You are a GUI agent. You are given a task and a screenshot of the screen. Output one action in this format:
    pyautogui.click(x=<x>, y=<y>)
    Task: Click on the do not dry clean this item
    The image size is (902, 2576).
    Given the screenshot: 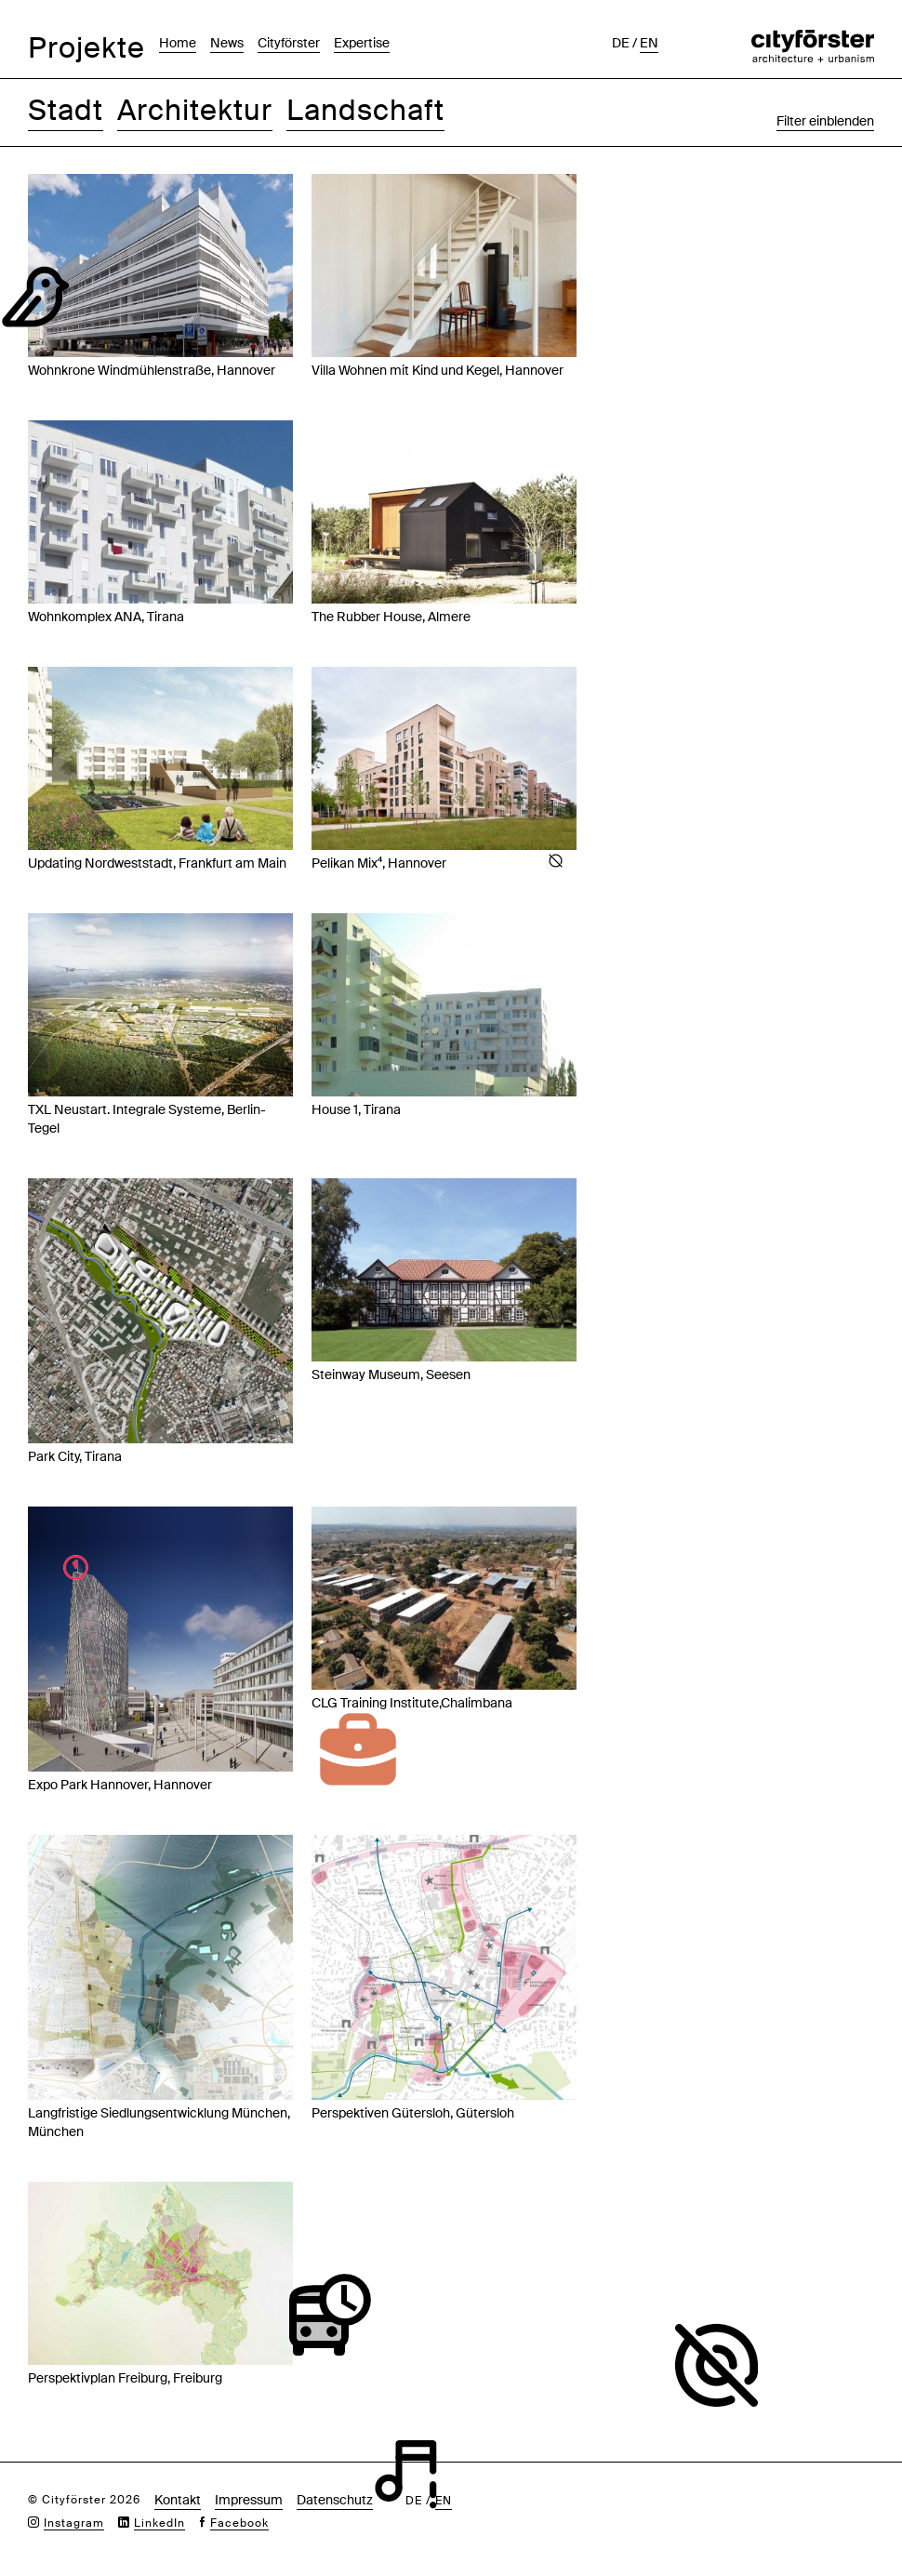 What is the action you would take?
    pyautogui.click(x=555, y=860)
    